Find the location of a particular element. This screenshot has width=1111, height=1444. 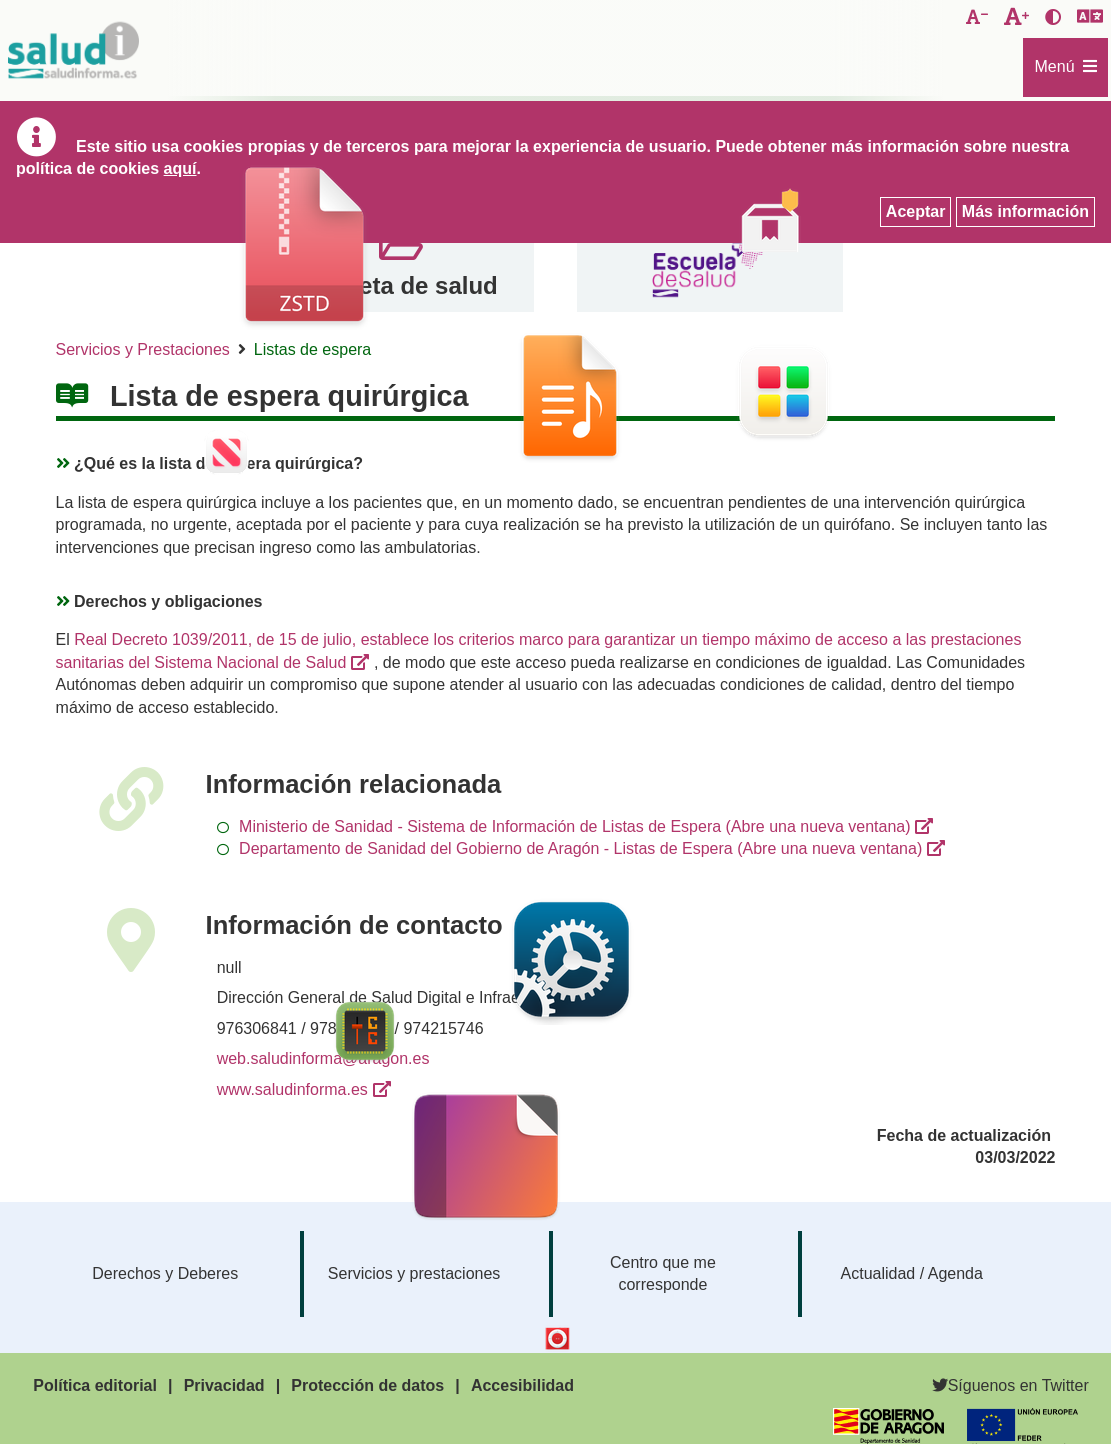

security updates are available for your system is located at coordinates (770, 220).